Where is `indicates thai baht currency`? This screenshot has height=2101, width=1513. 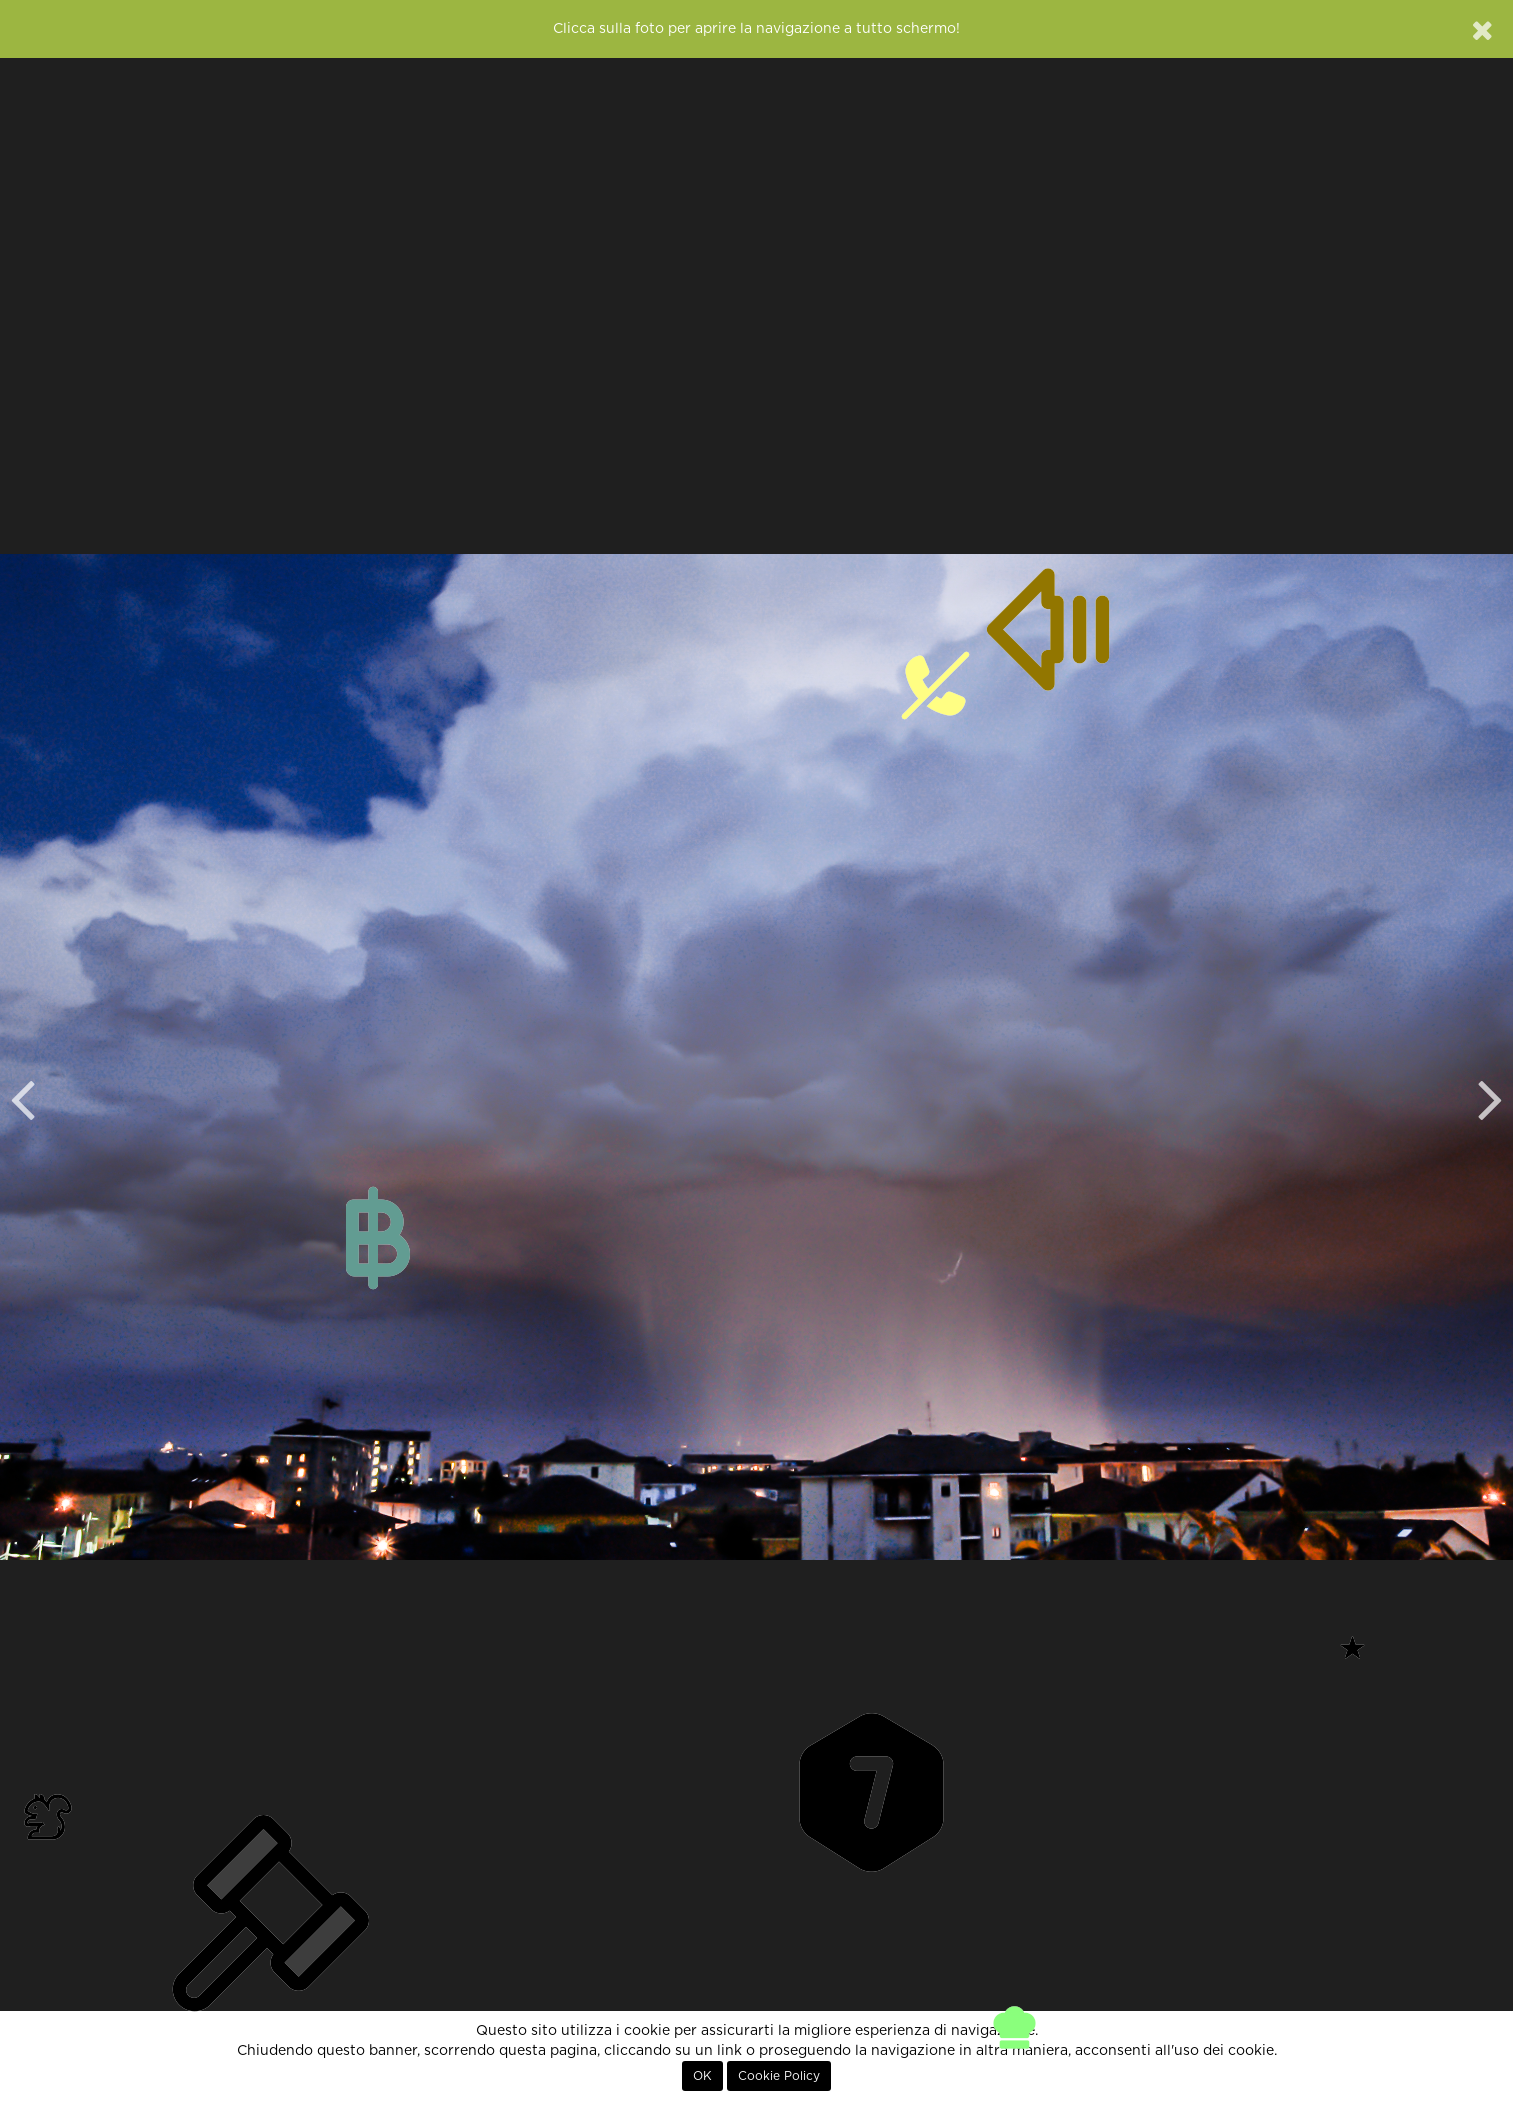 indicates thai baht currency is located at coordinates (378, 1238).